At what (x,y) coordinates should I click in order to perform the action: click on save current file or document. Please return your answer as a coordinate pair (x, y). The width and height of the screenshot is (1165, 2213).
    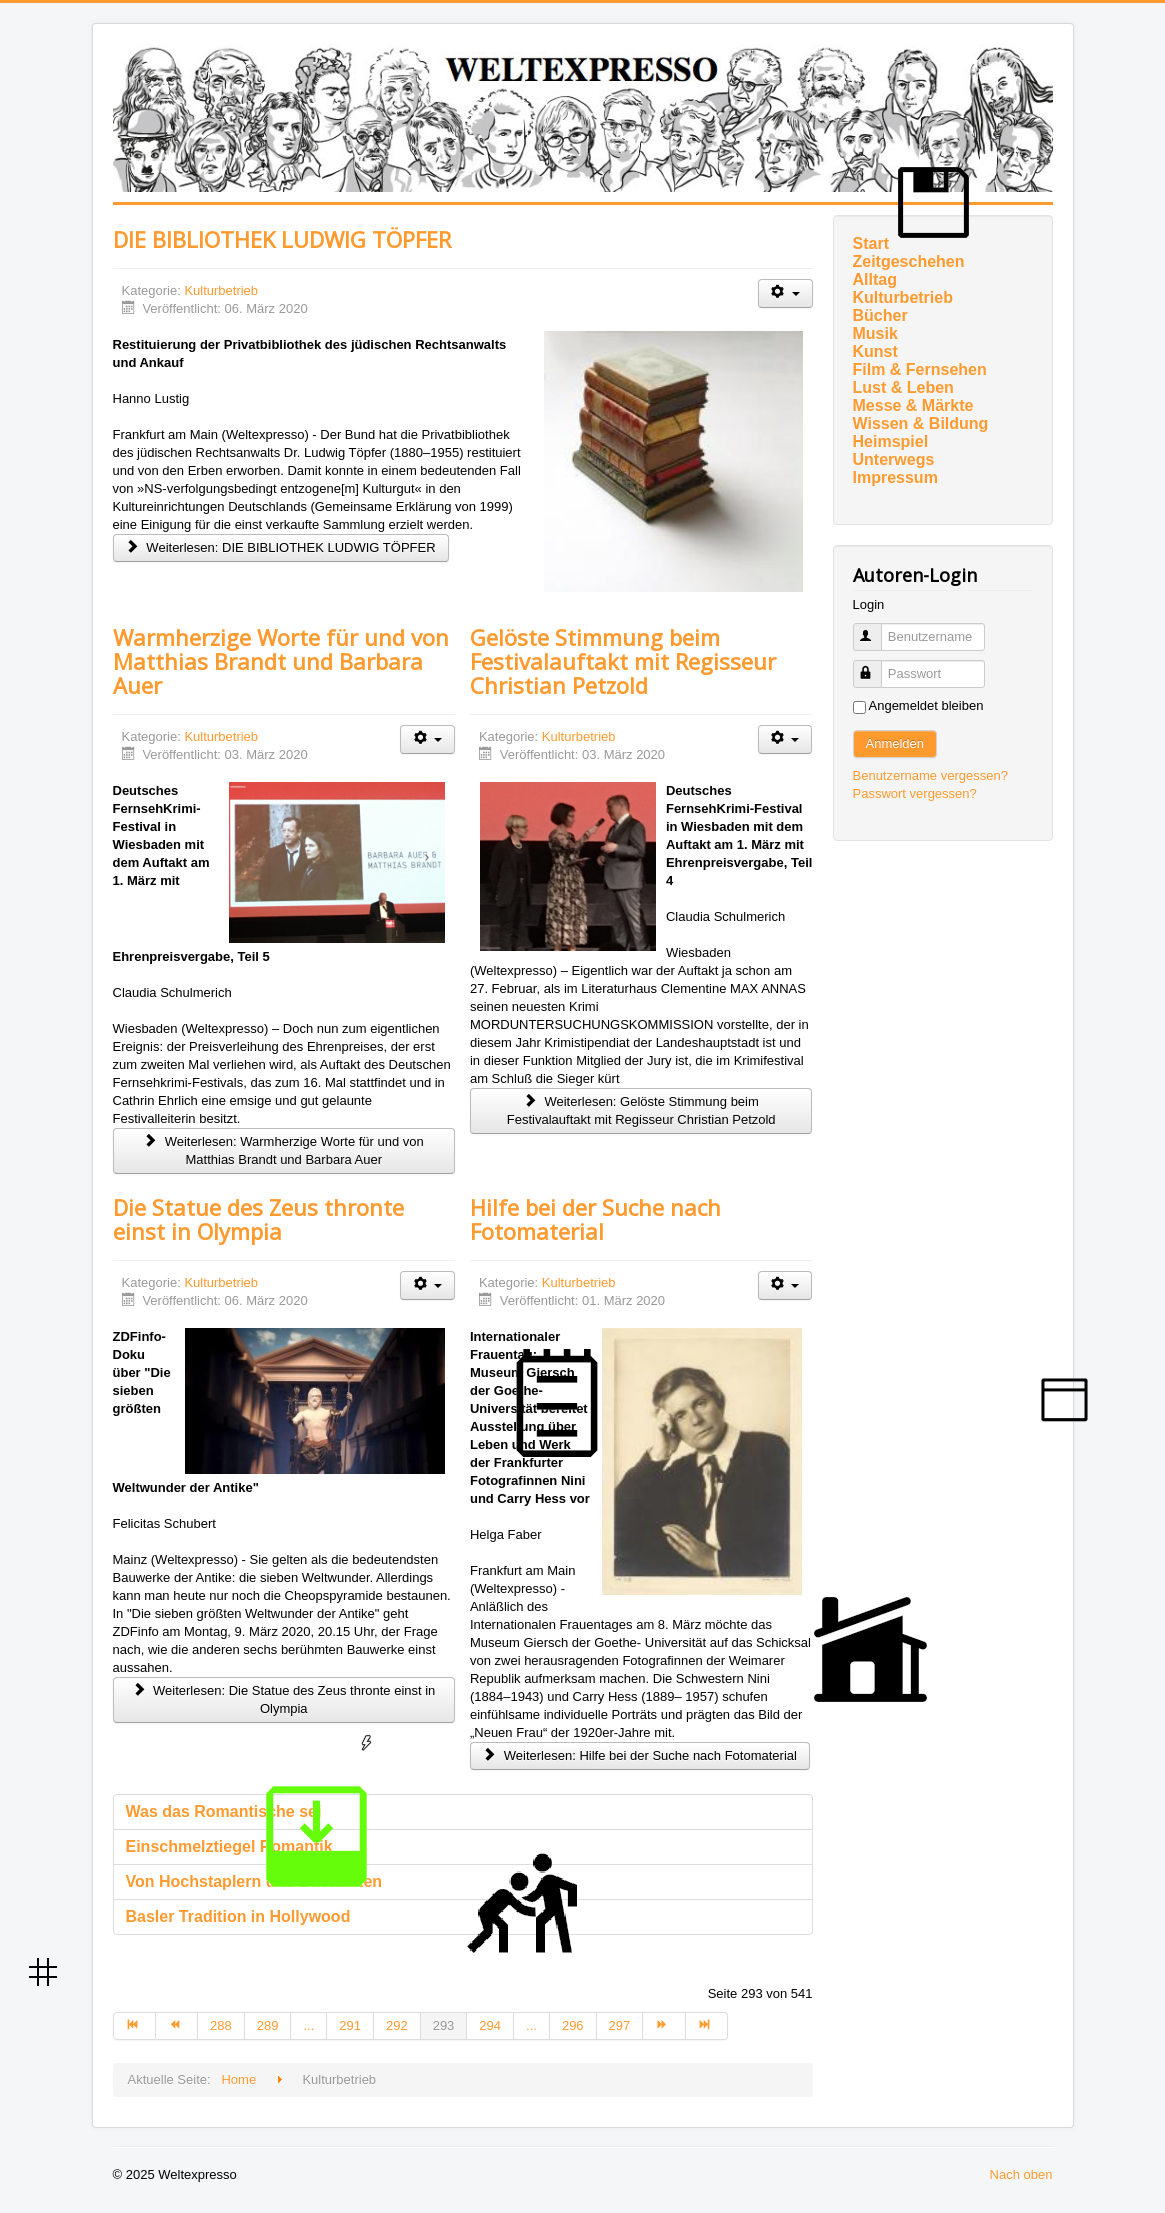
    Looking at the image, I should click on (933, 202).